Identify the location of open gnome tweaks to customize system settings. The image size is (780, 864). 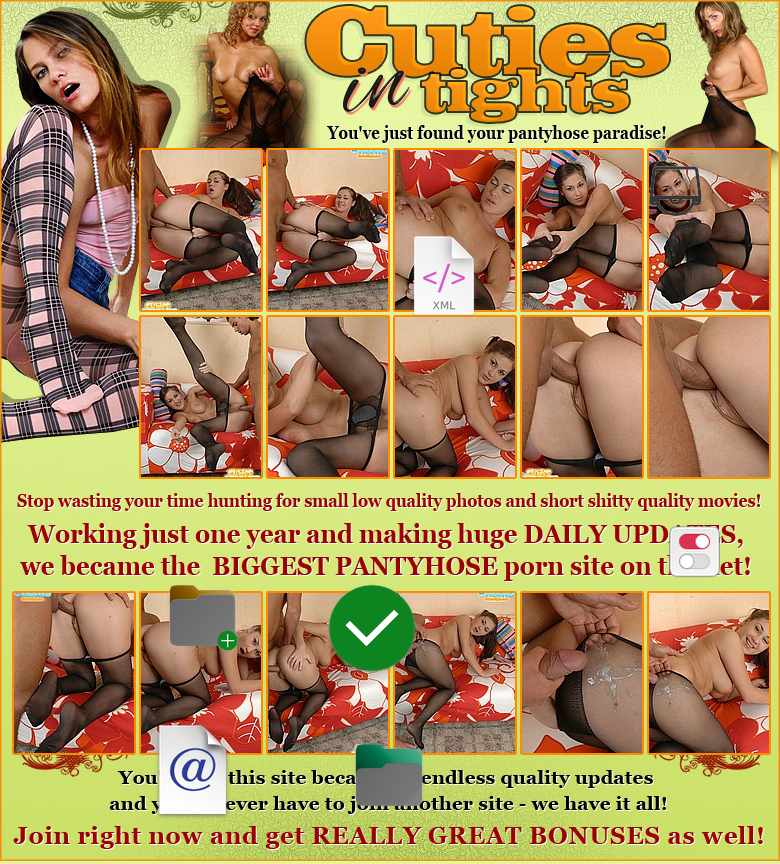
(694, 551).